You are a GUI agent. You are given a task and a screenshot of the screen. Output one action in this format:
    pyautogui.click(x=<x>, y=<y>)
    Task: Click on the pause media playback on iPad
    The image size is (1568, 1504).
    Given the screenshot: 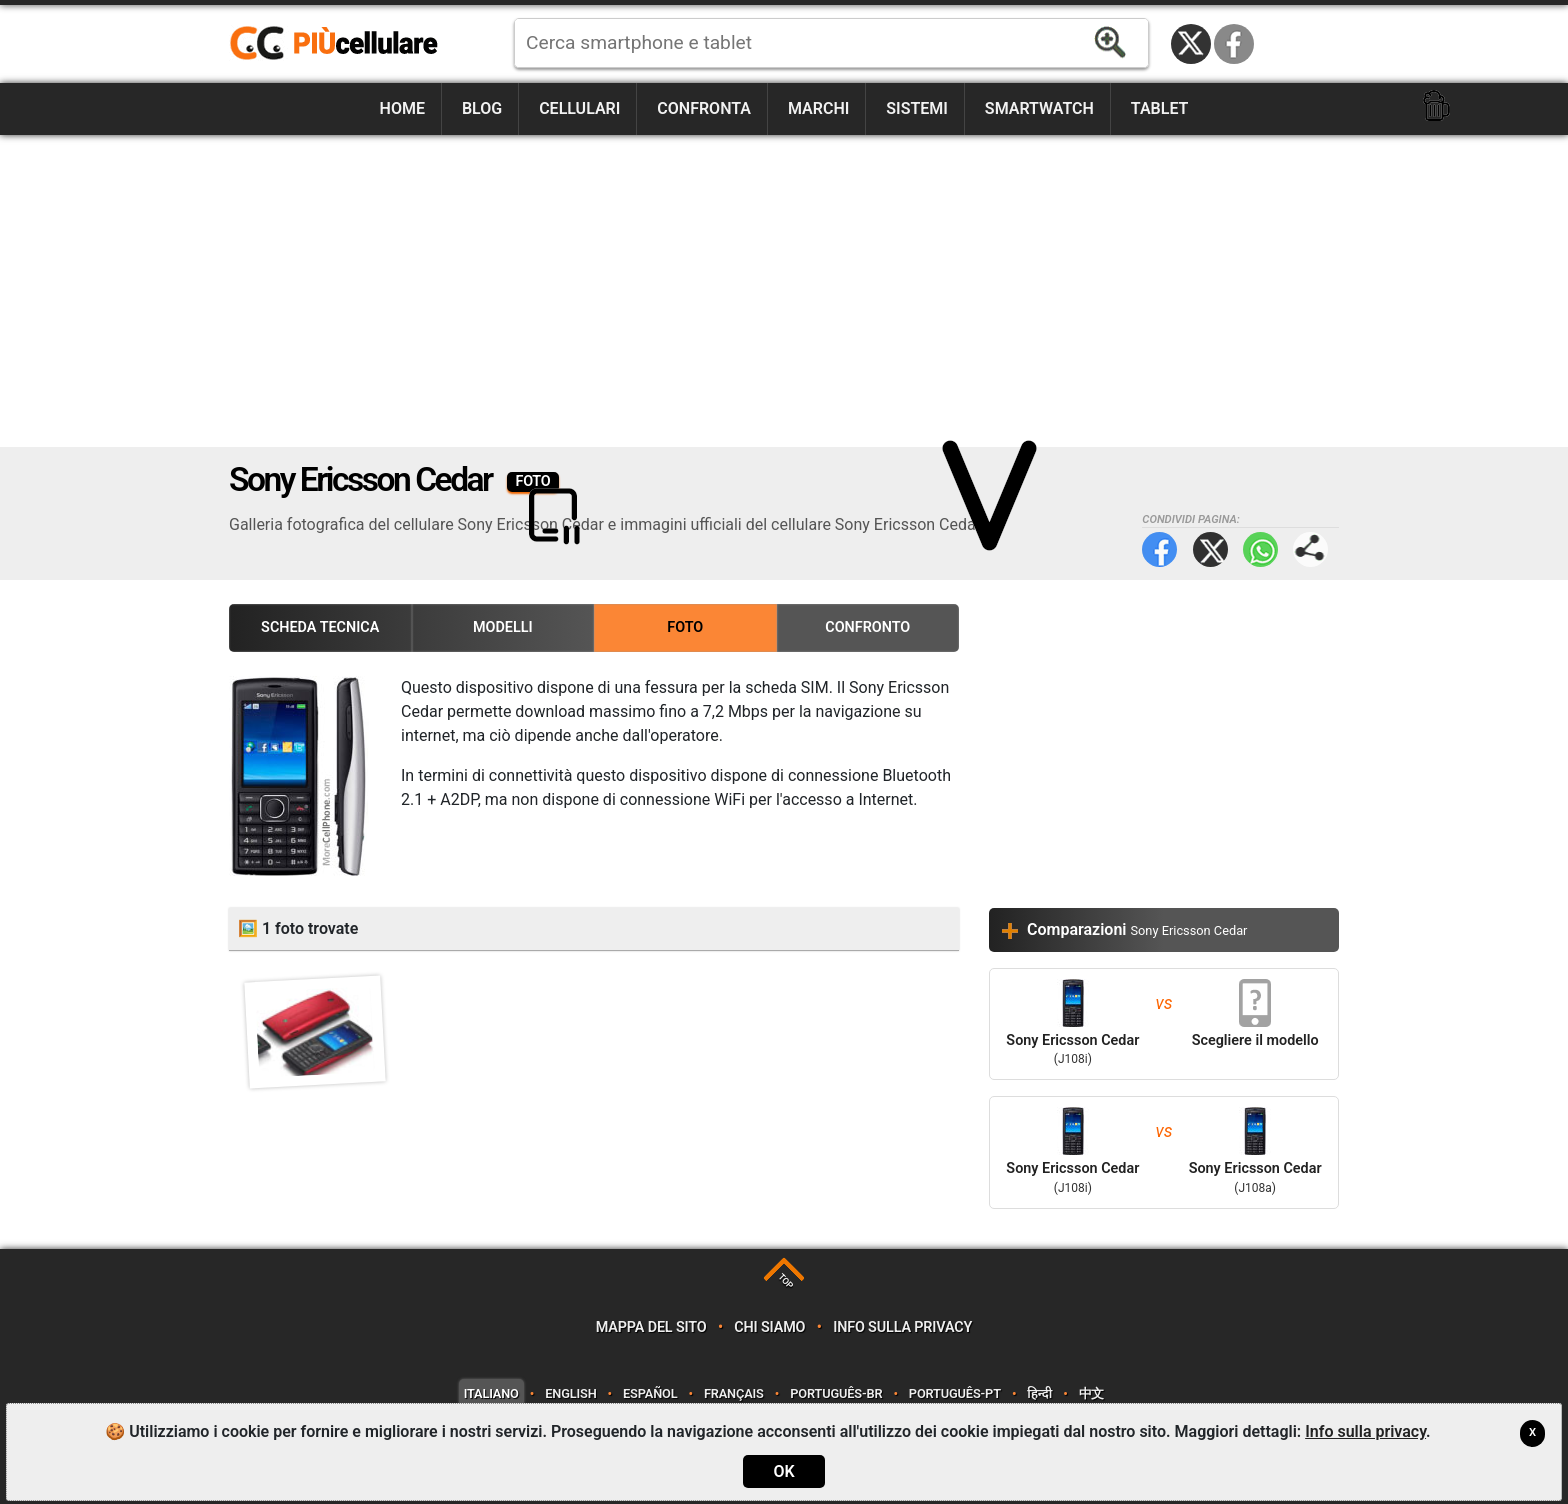 What is the action you would take?
    pyautogui.click(x=553, y=515)
    